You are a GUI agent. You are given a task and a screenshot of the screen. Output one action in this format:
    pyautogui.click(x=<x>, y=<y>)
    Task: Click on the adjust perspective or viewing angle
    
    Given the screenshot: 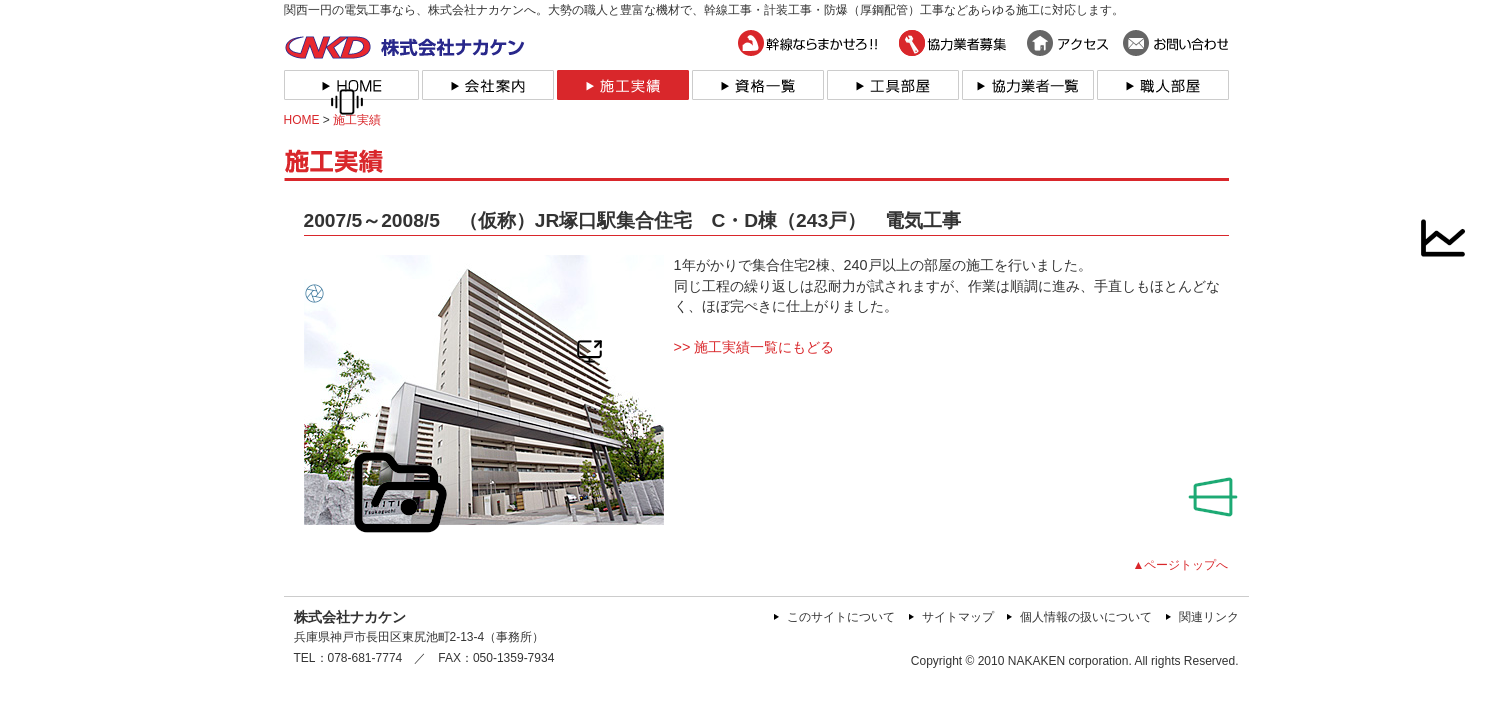 What is the action you would take?
    pyautogui.click(x=1213, y=497)
    